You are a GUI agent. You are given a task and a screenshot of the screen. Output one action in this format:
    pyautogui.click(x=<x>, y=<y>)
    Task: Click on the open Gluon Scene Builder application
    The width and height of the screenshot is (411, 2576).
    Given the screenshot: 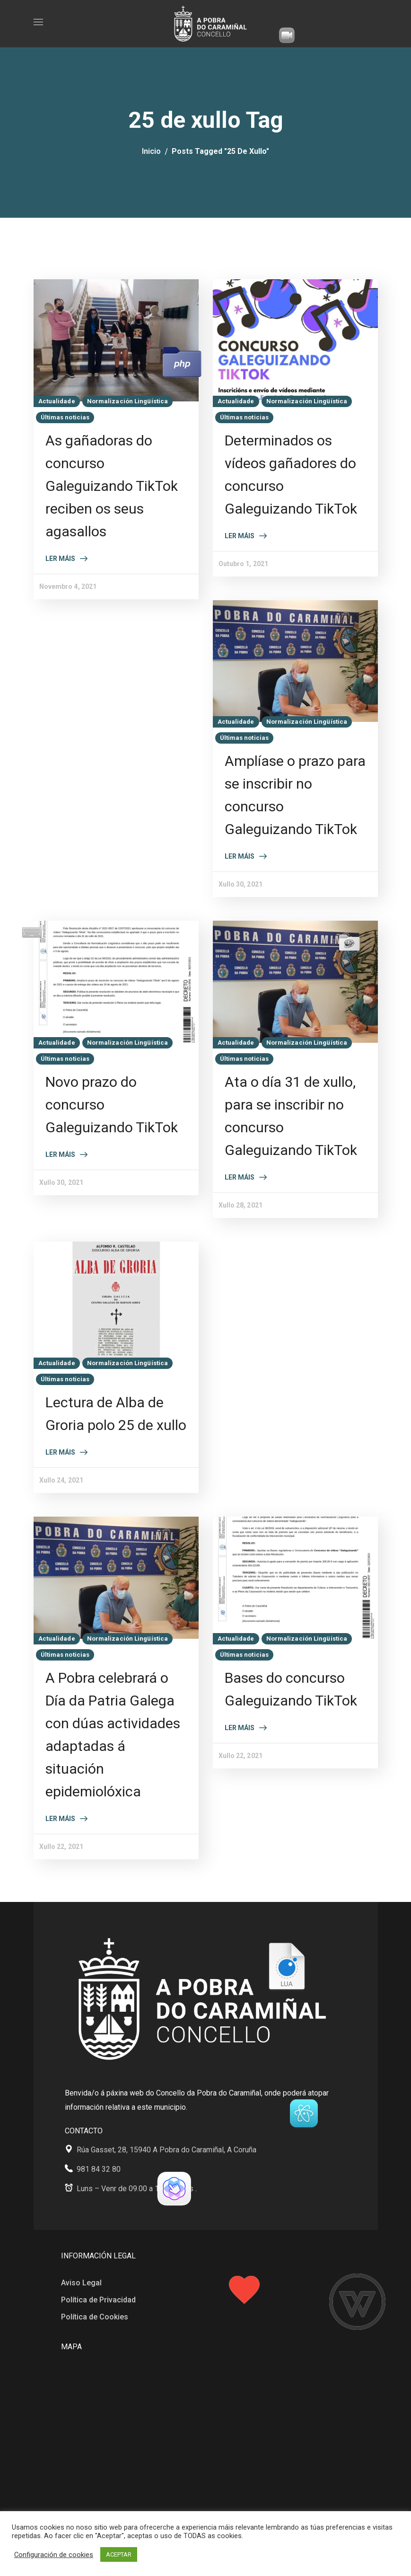 What is the action you would take?
    pyautogui.click(x=173, y=2189)
    